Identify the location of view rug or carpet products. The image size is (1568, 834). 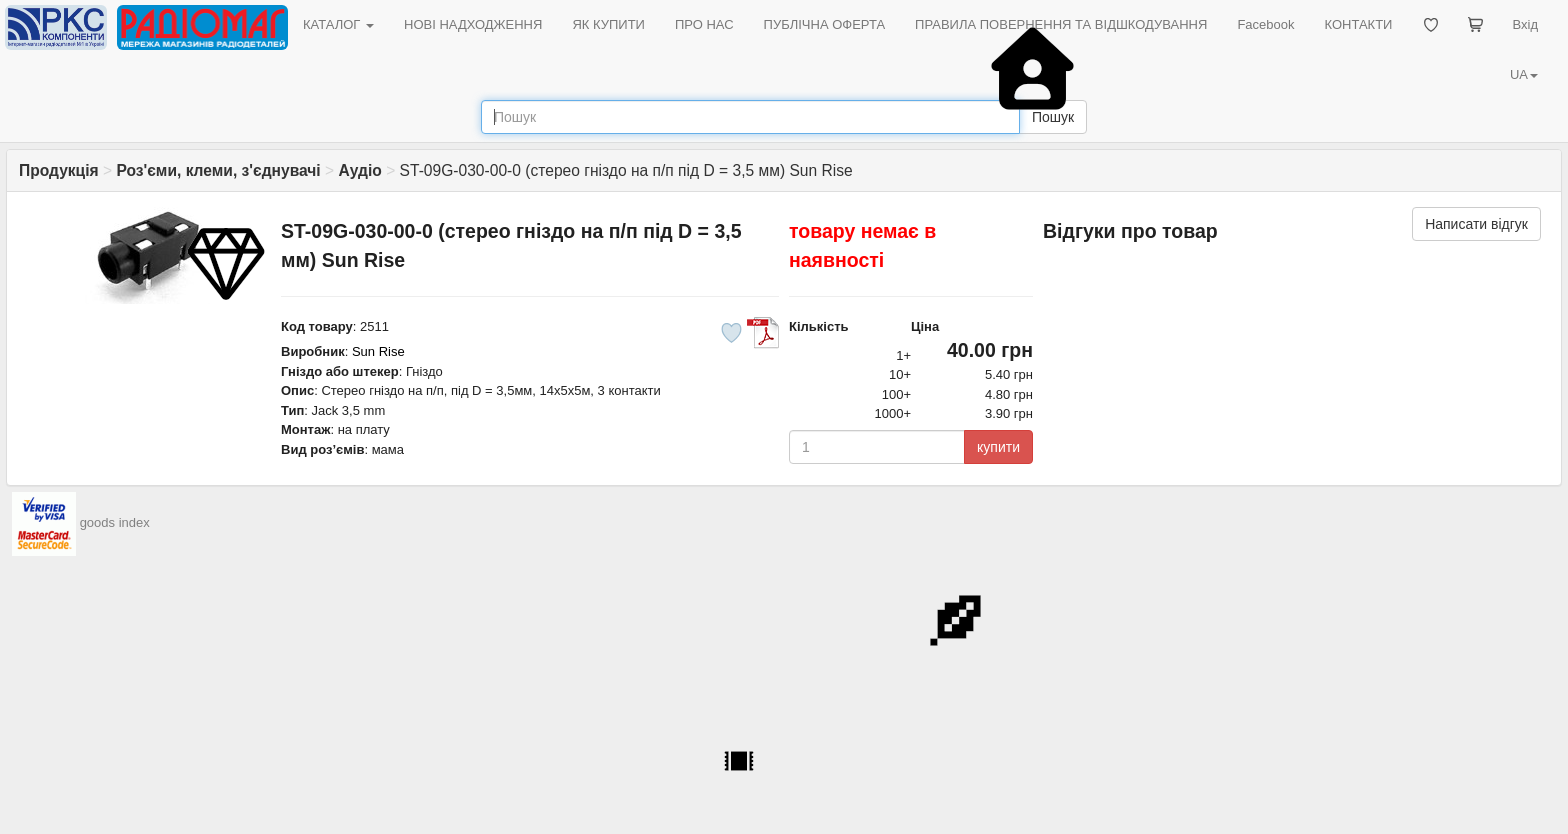
(739, 761).